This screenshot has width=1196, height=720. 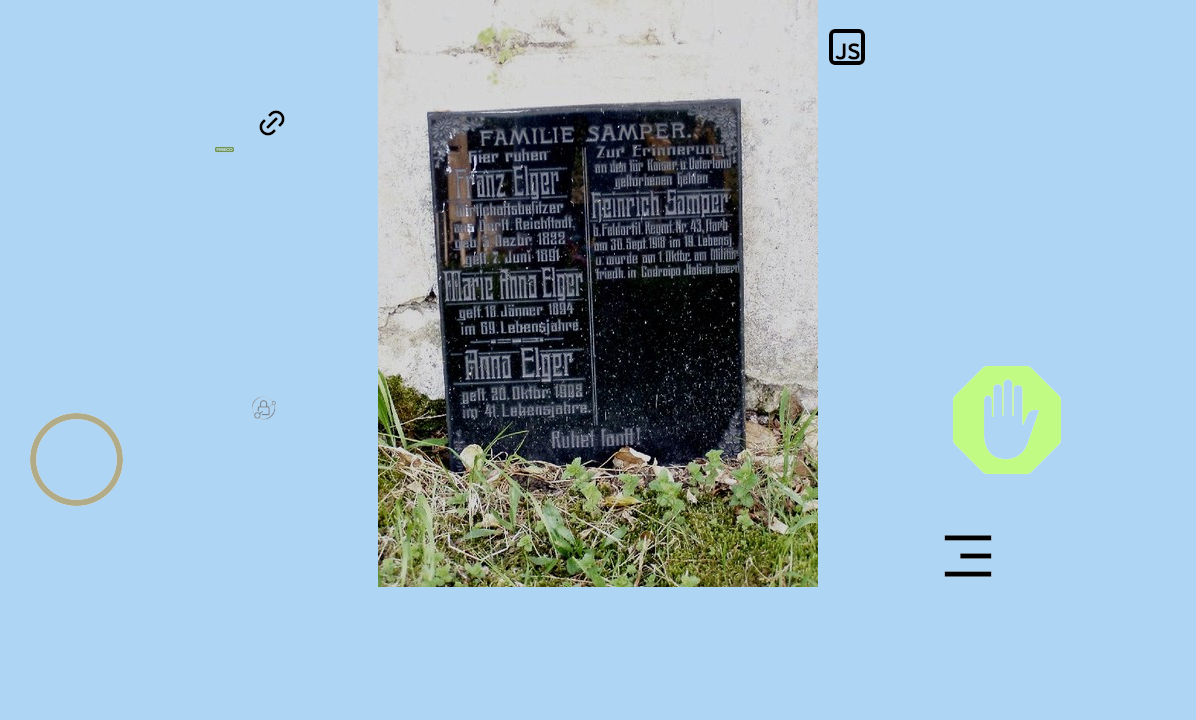 I want to click on indicates a JavaScript file or code component, so click(x=847, y=47).